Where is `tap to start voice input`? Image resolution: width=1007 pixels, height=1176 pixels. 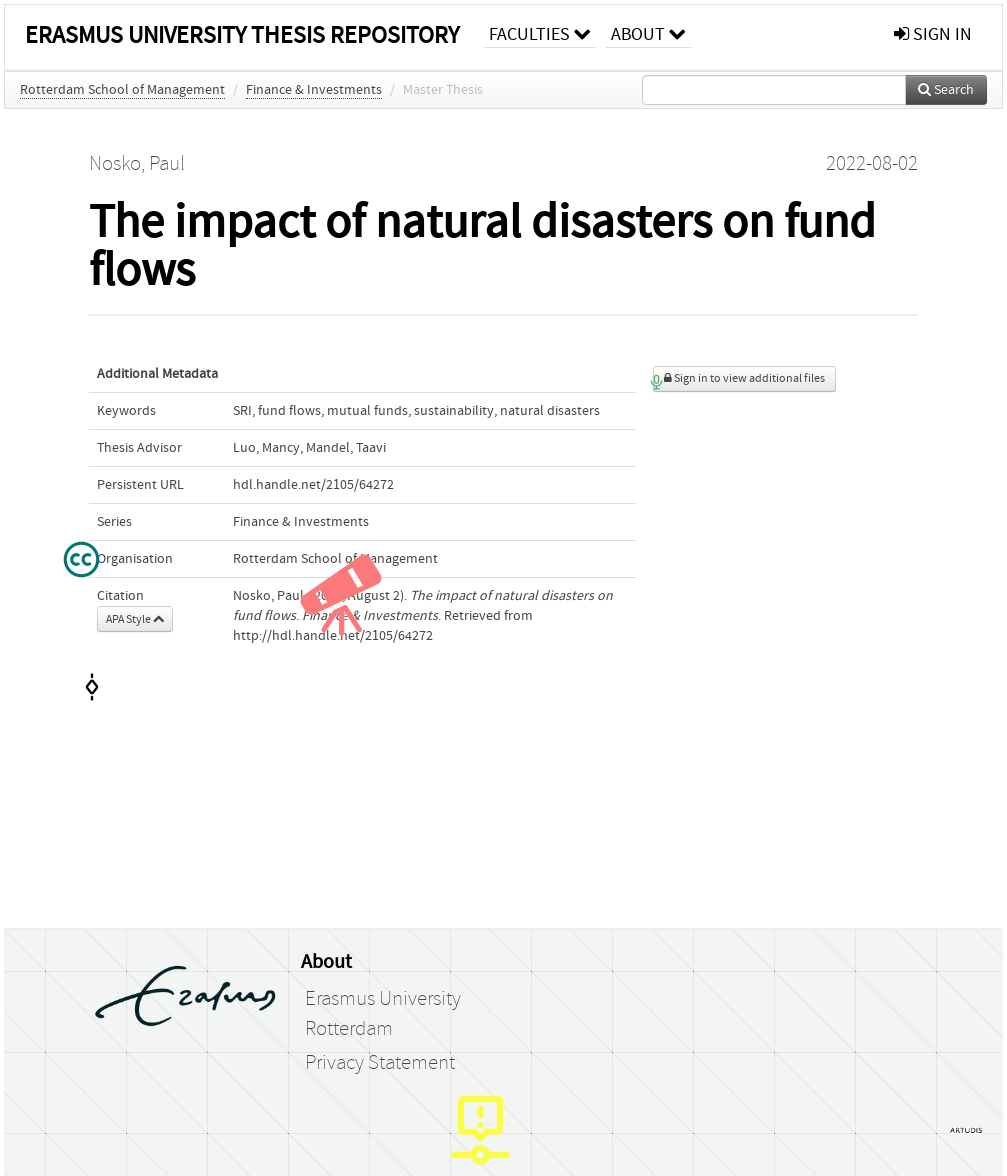 tap to start voice input is located at coordinates (656, 382).